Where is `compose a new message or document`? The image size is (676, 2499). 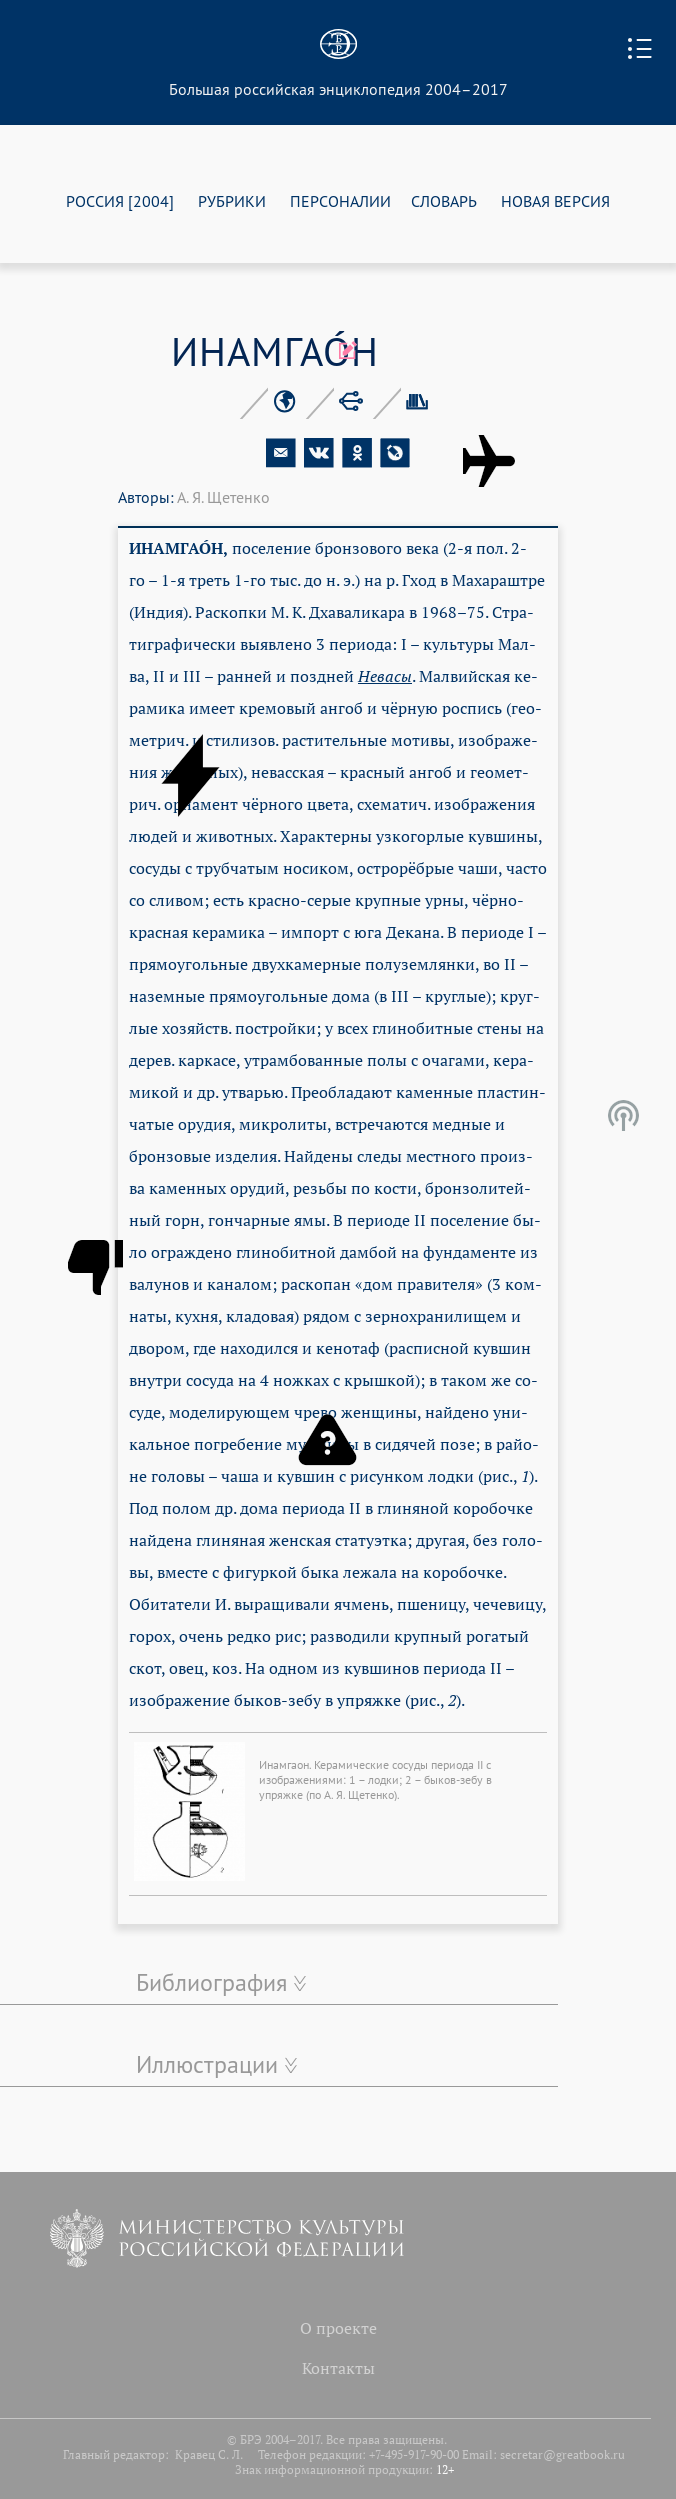
compose a new message or document is located at coordinates (348, 350).